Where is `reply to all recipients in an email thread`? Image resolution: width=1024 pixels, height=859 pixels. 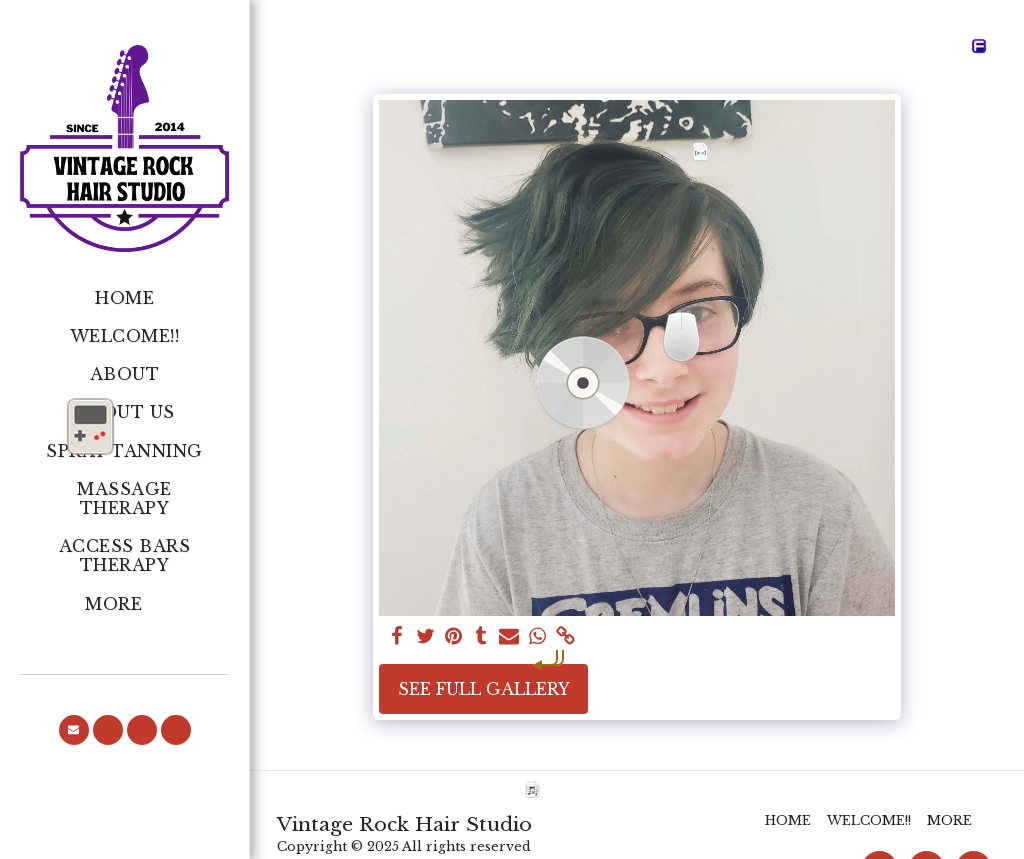 reply to all recipients in an email thread is located at coordinates (548, 658).